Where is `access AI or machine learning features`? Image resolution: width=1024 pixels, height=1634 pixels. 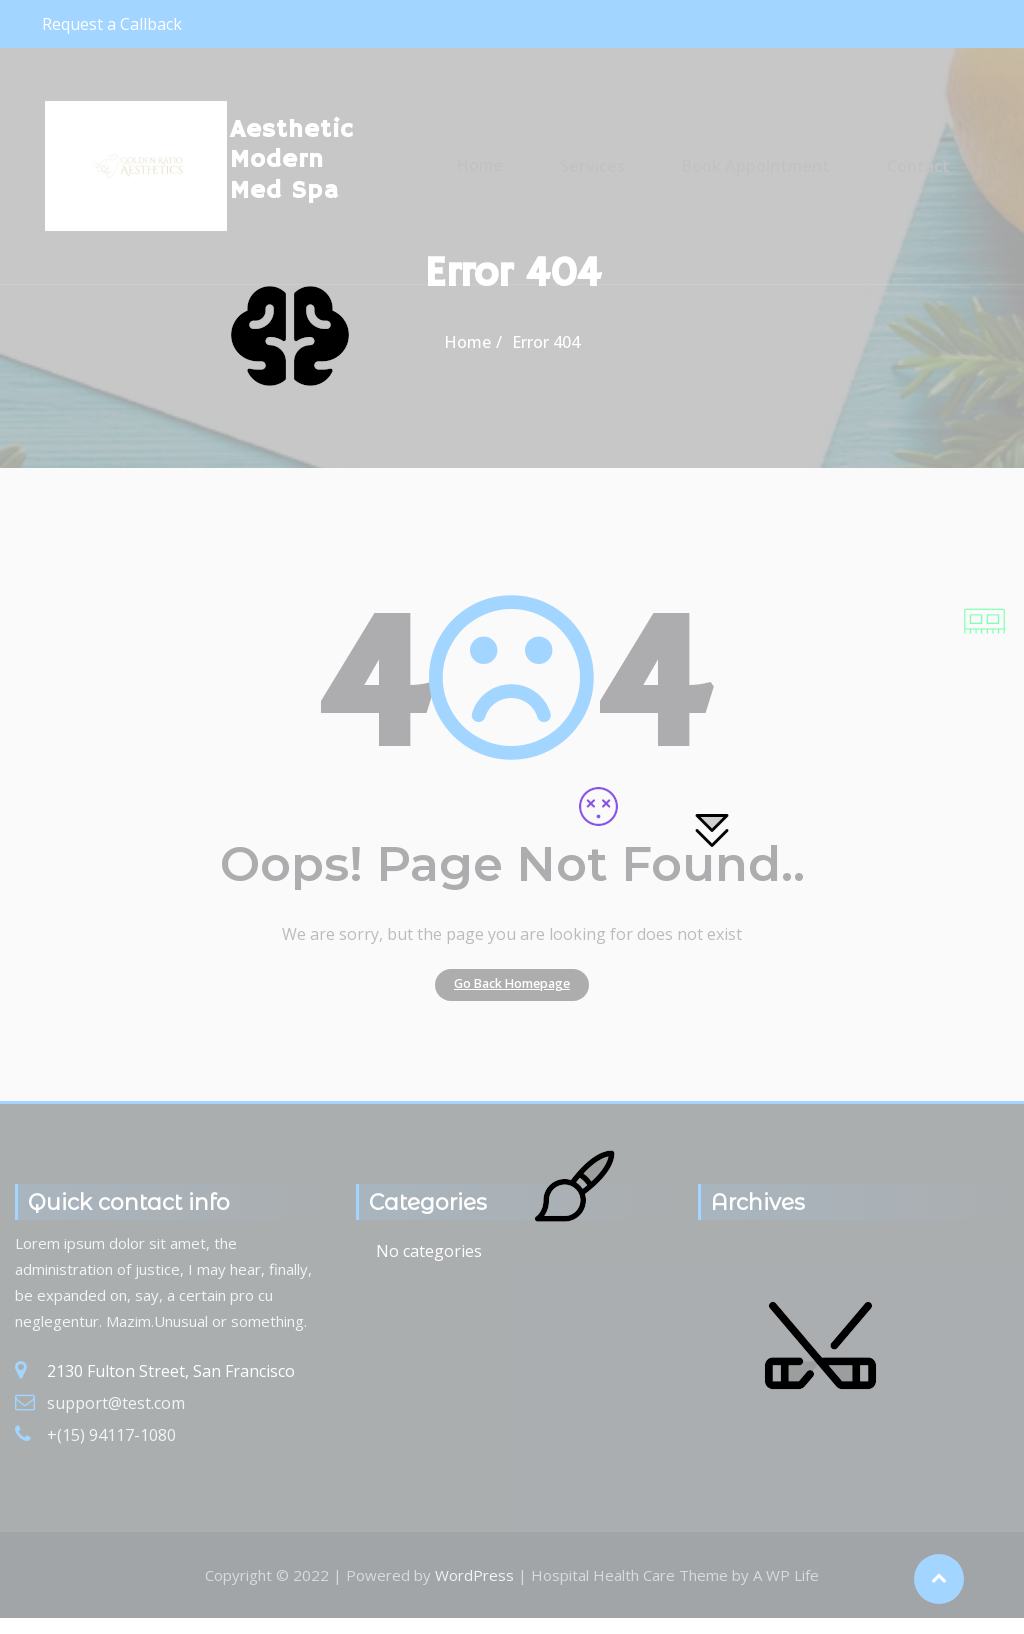
access AI or machine learning features is located at coordinates (290, 337).